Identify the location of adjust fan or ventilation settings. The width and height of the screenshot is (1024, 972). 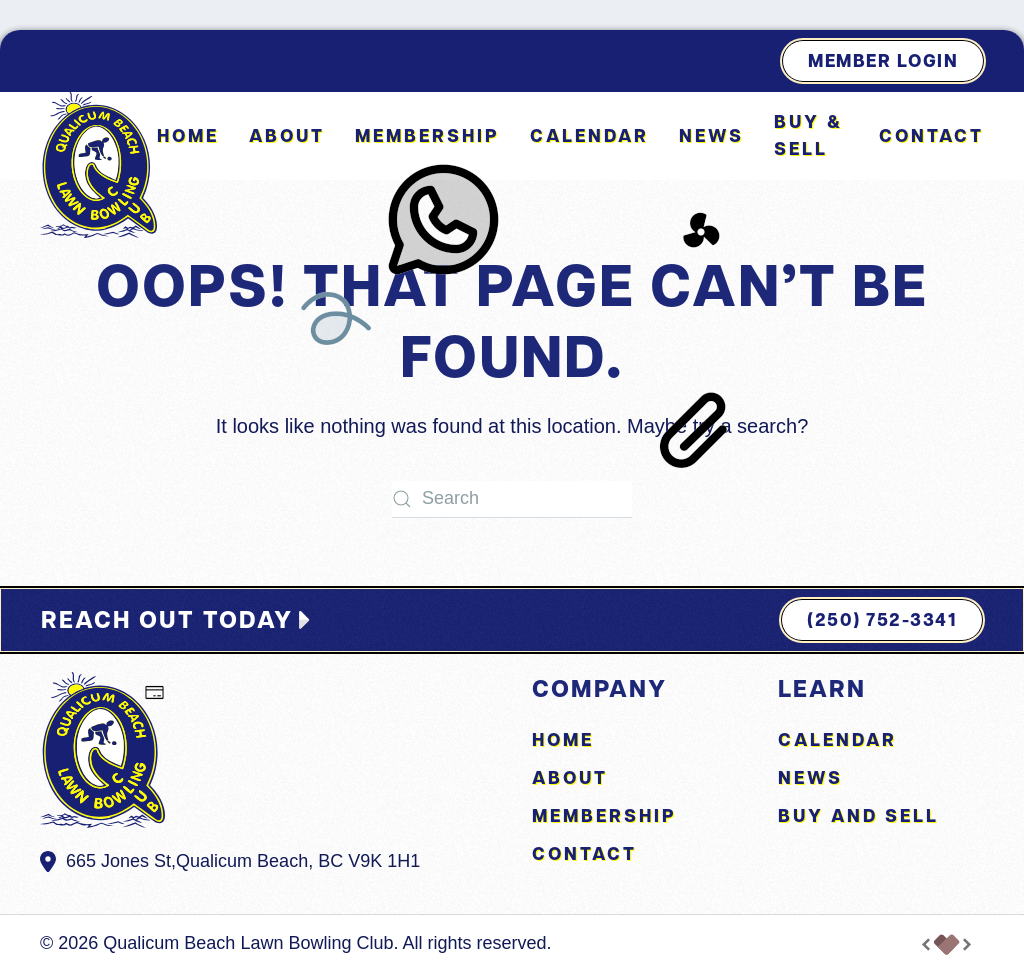
(701, 232).